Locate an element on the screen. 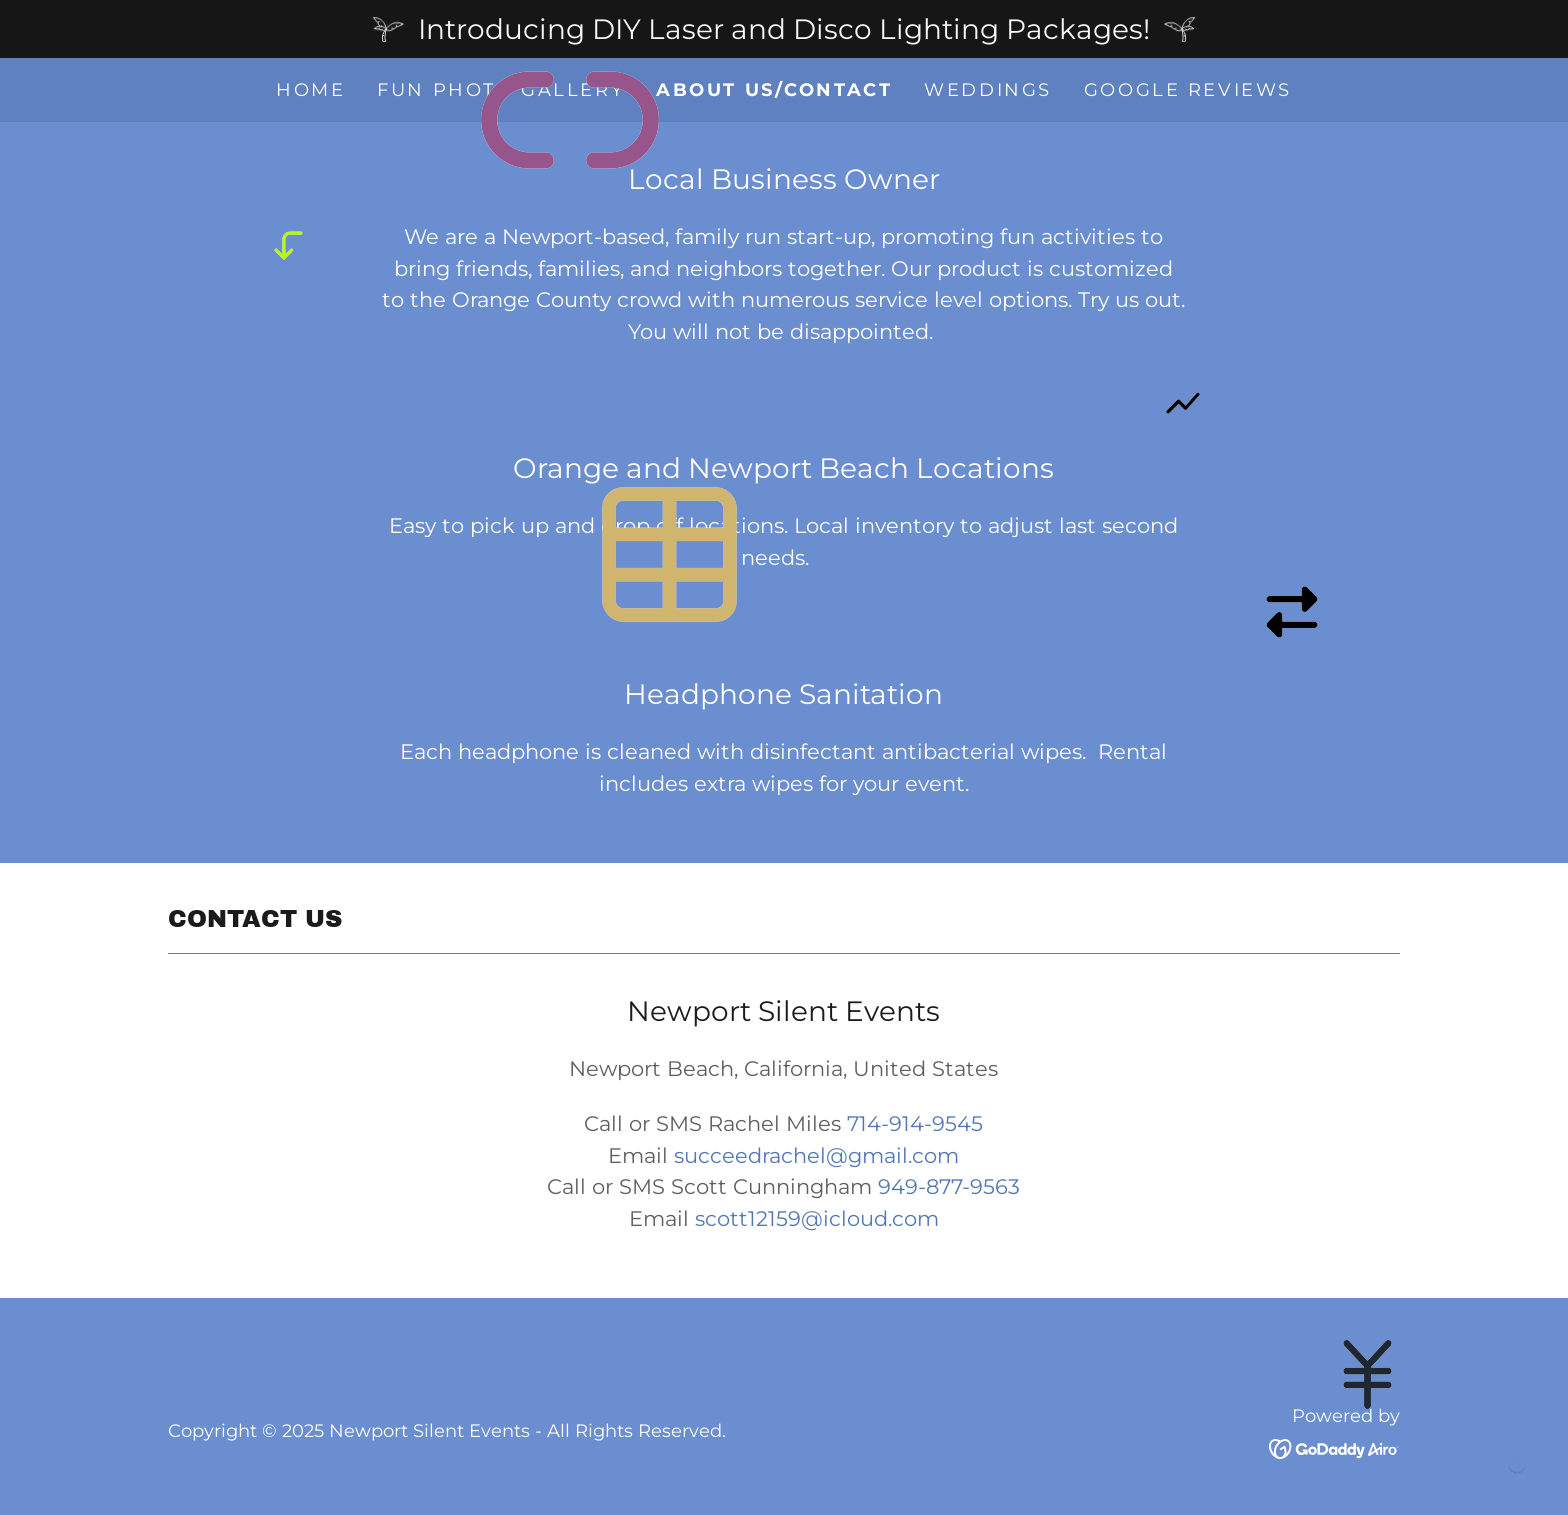 The width and height of the screenshot is (1568, 1515). view analytics or statistics is located at coordinates (1183, 403).